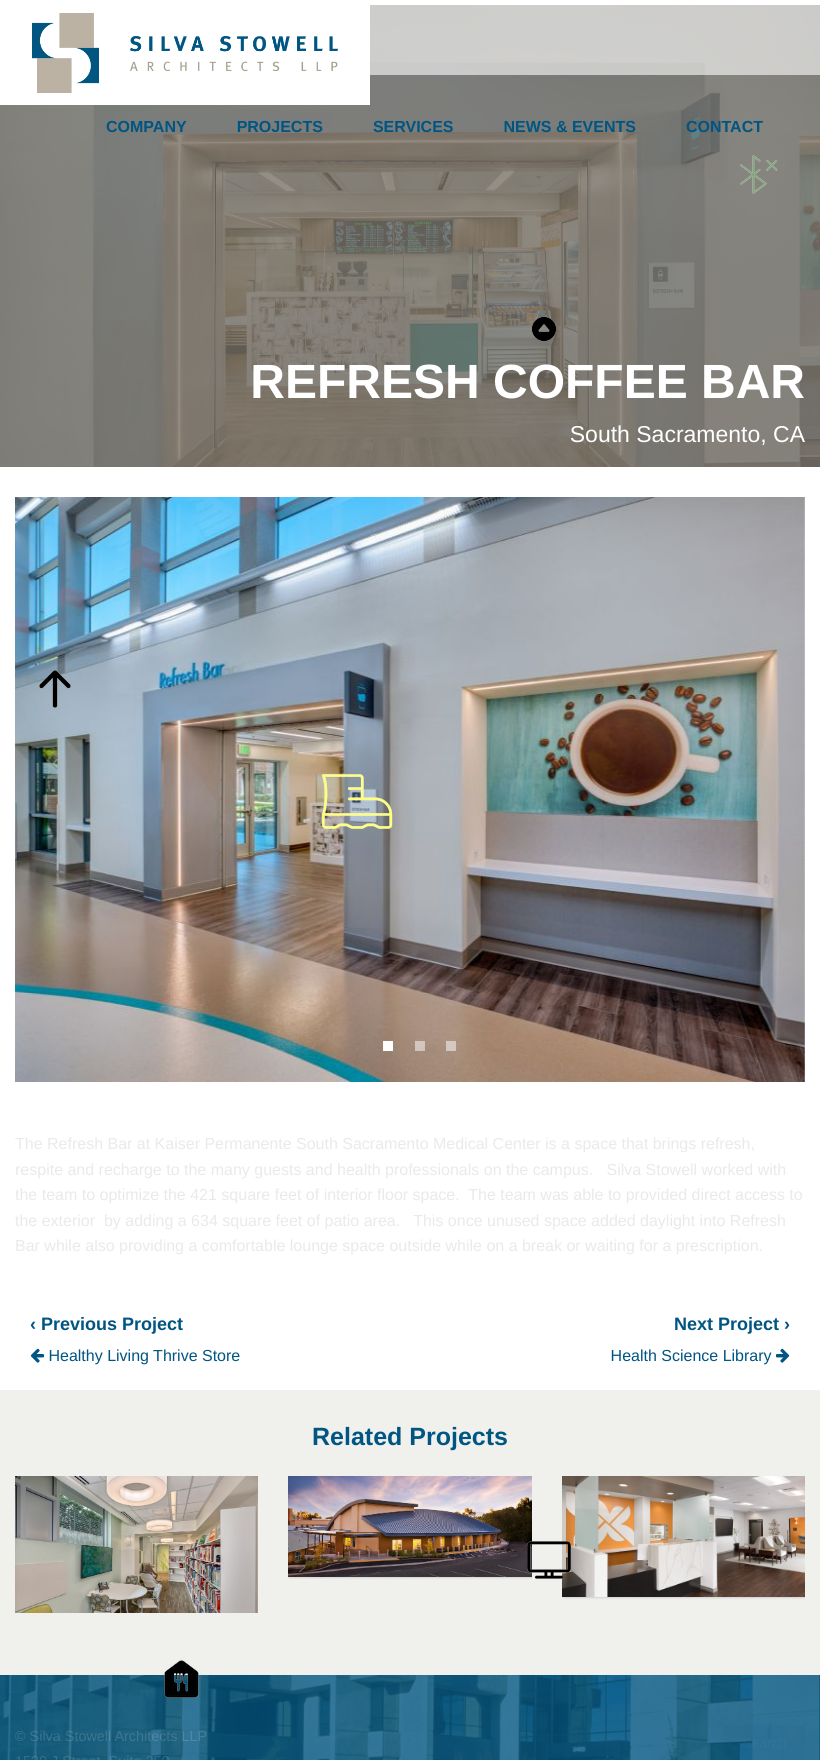  I want to click on scroll to top of page, so click(55, 689).